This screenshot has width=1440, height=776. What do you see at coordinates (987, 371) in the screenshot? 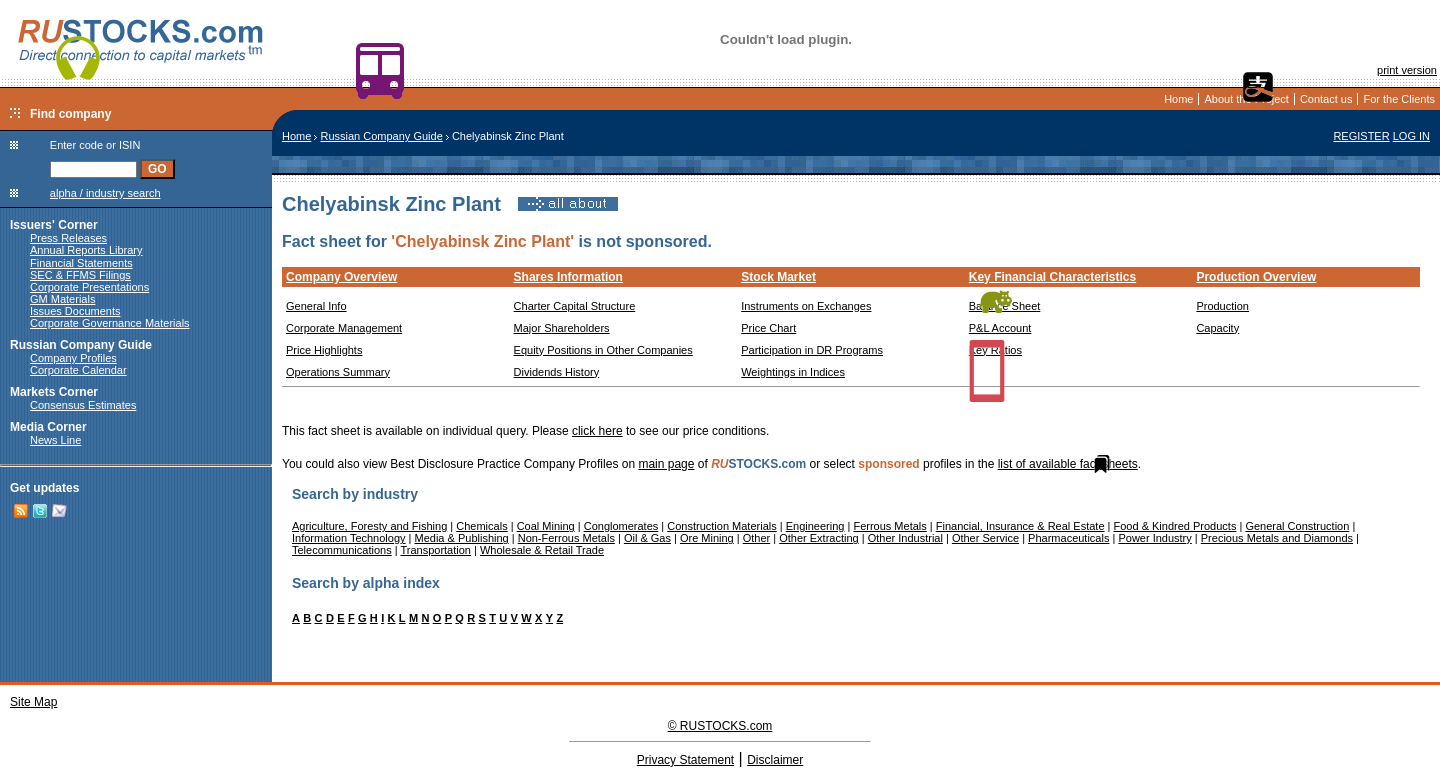
I see `switch to mobile view` at bounding box center [987, 371].